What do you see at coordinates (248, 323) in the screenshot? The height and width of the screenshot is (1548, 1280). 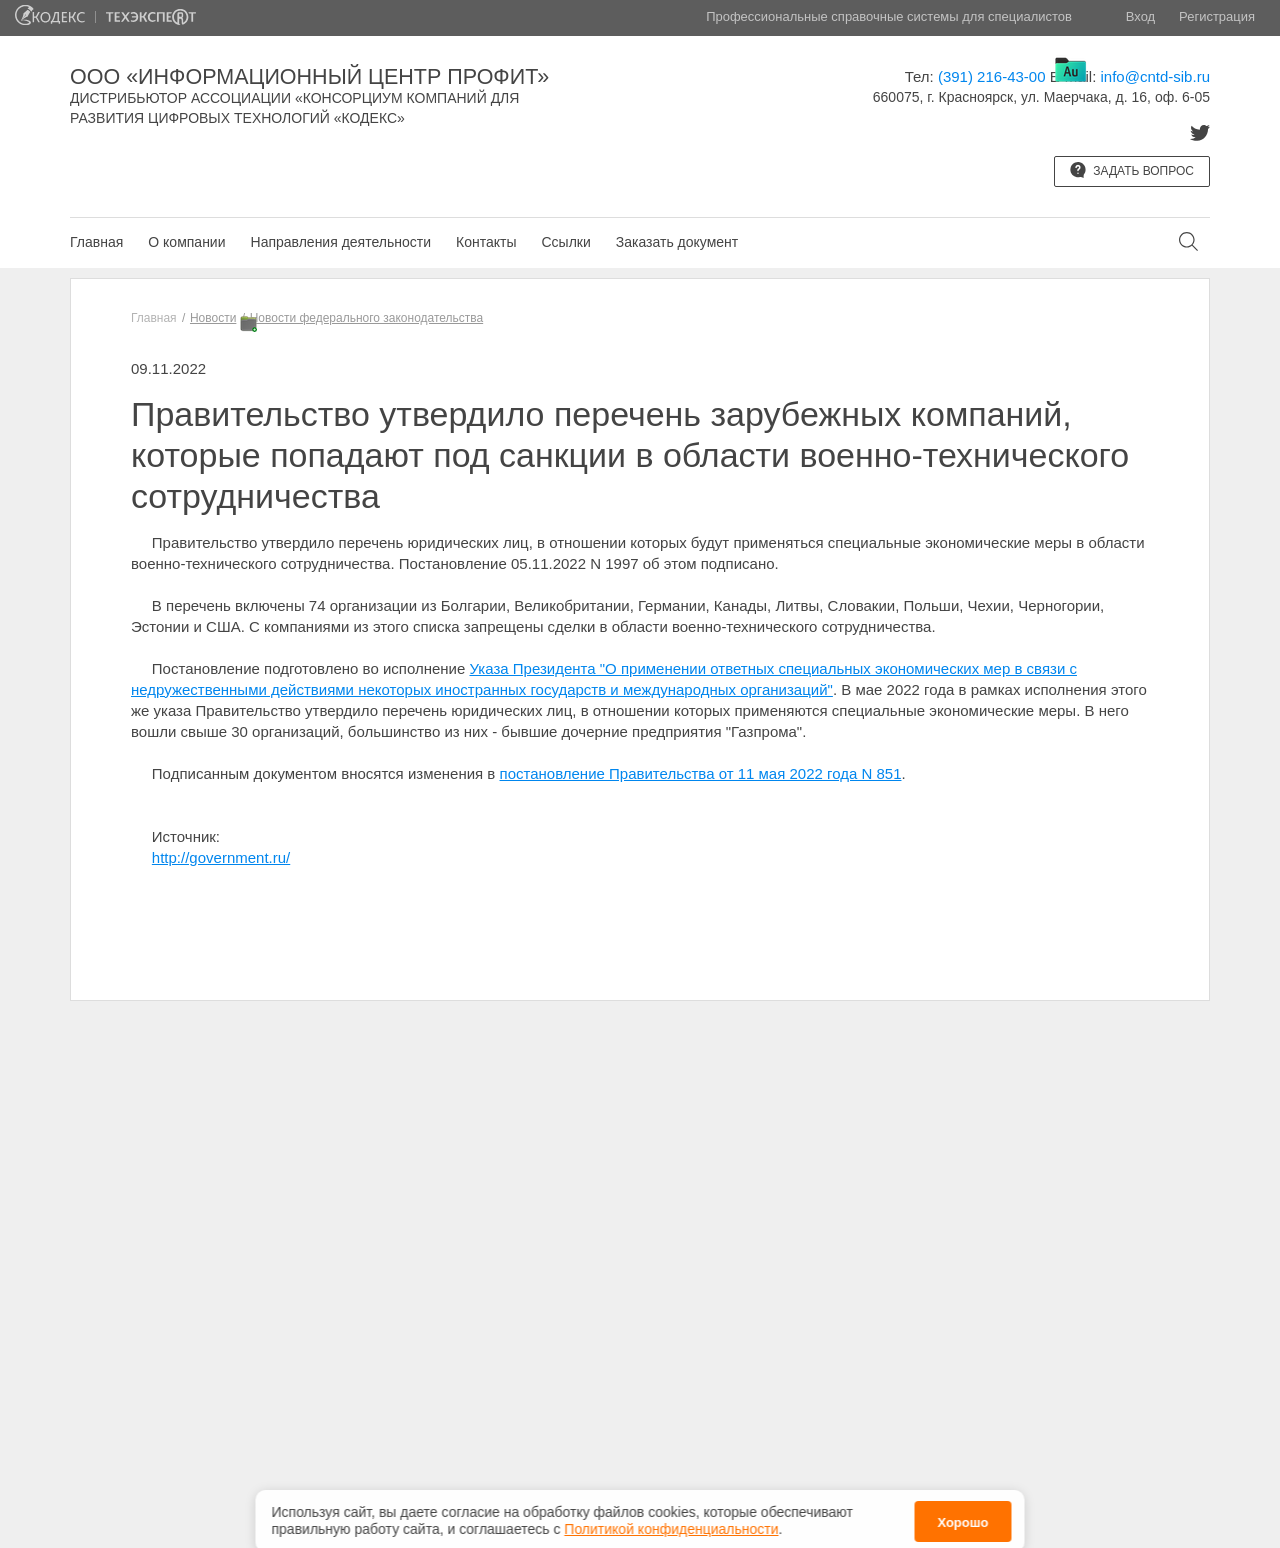 I see `create a new folder` at bounding box center [248, 323].